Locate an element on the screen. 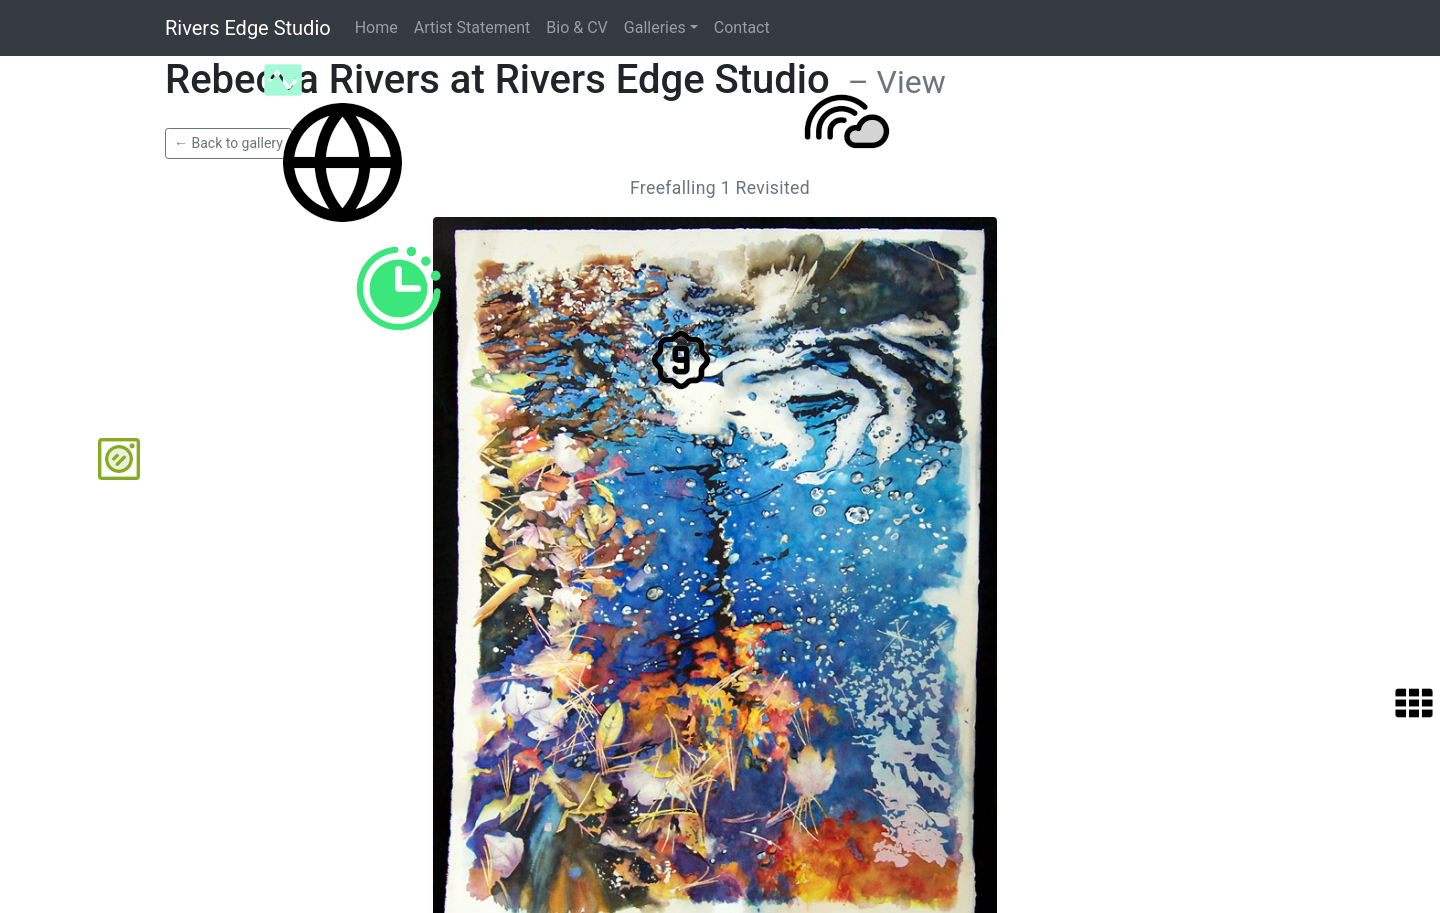 This screenshot has width=1440, height=913. weather forecast showing partly cloudy with rainbow is located at coordinates (847, 120).